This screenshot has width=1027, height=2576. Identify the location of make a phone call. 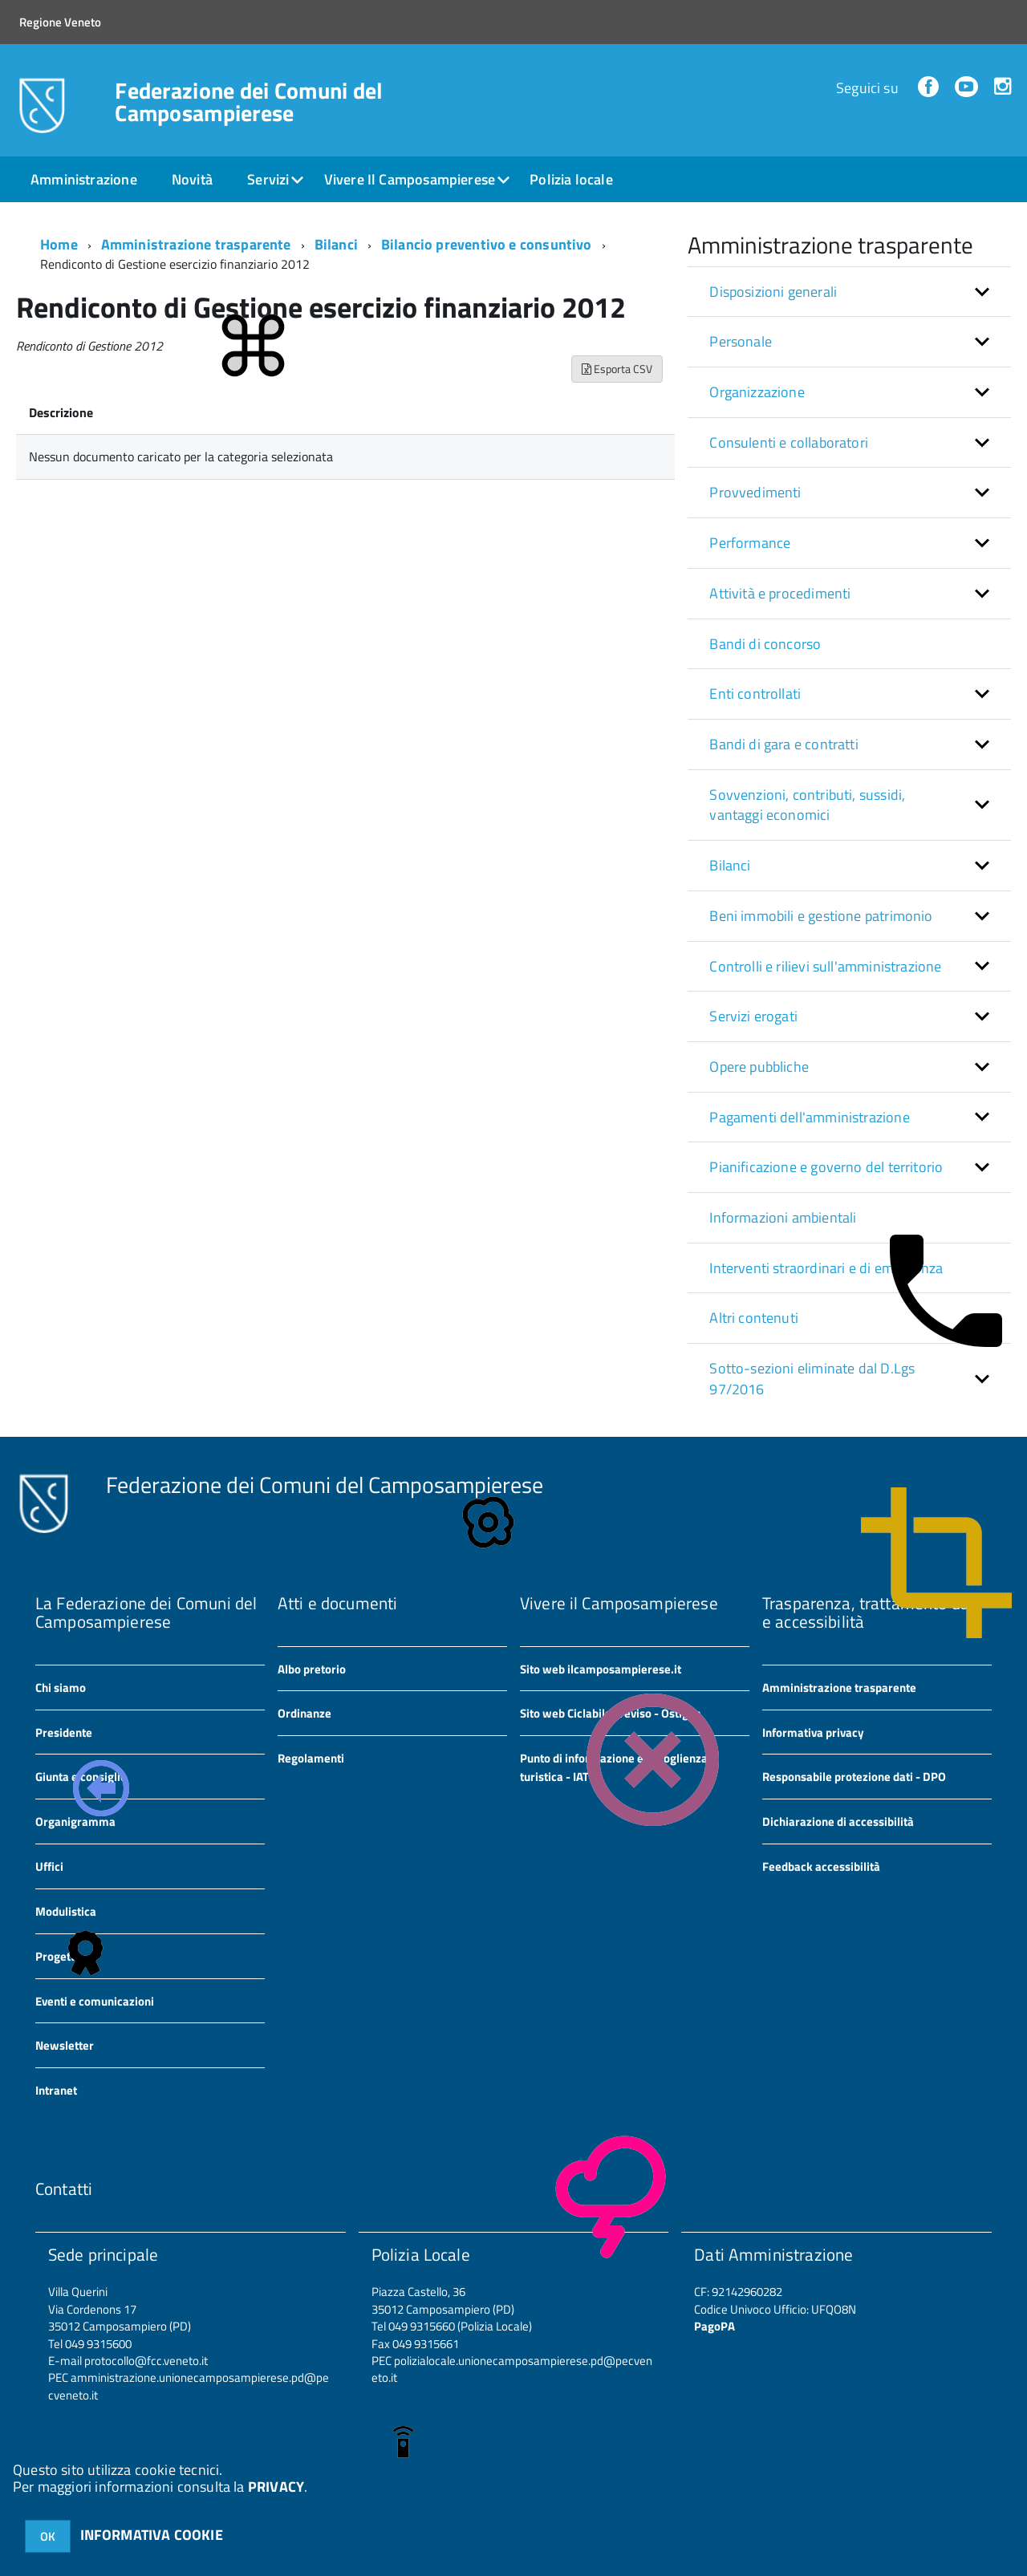
(946, 1291).